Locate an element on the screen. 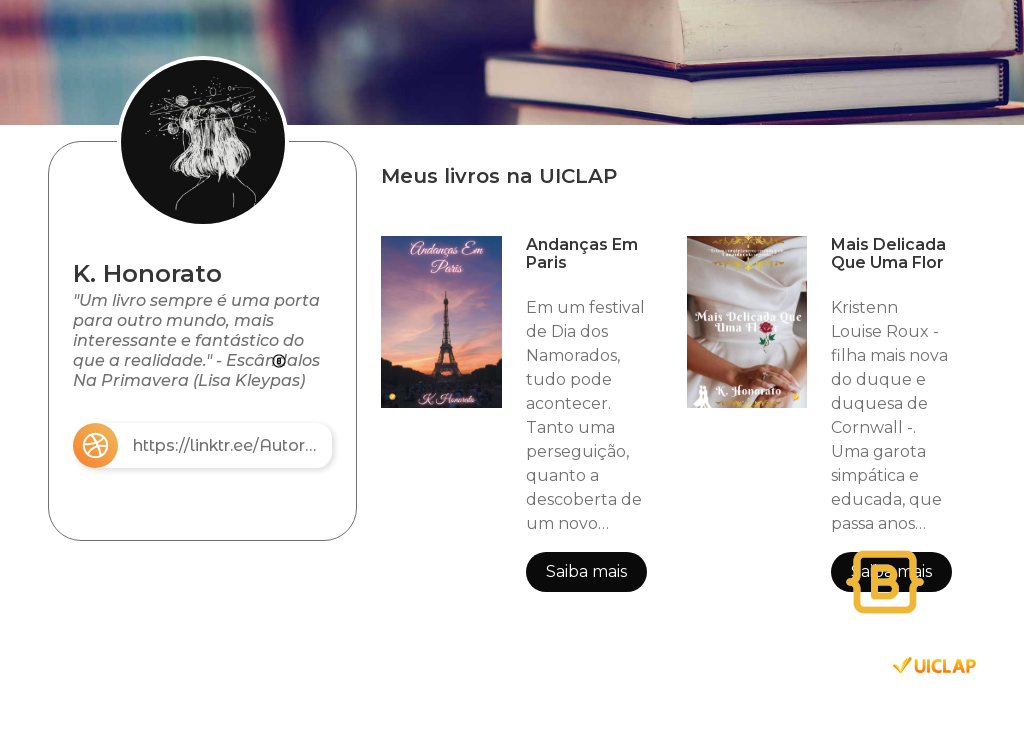 This screenshot has width=1024, height=737. bootstrap framework logo is located at coordinates (885, 582).